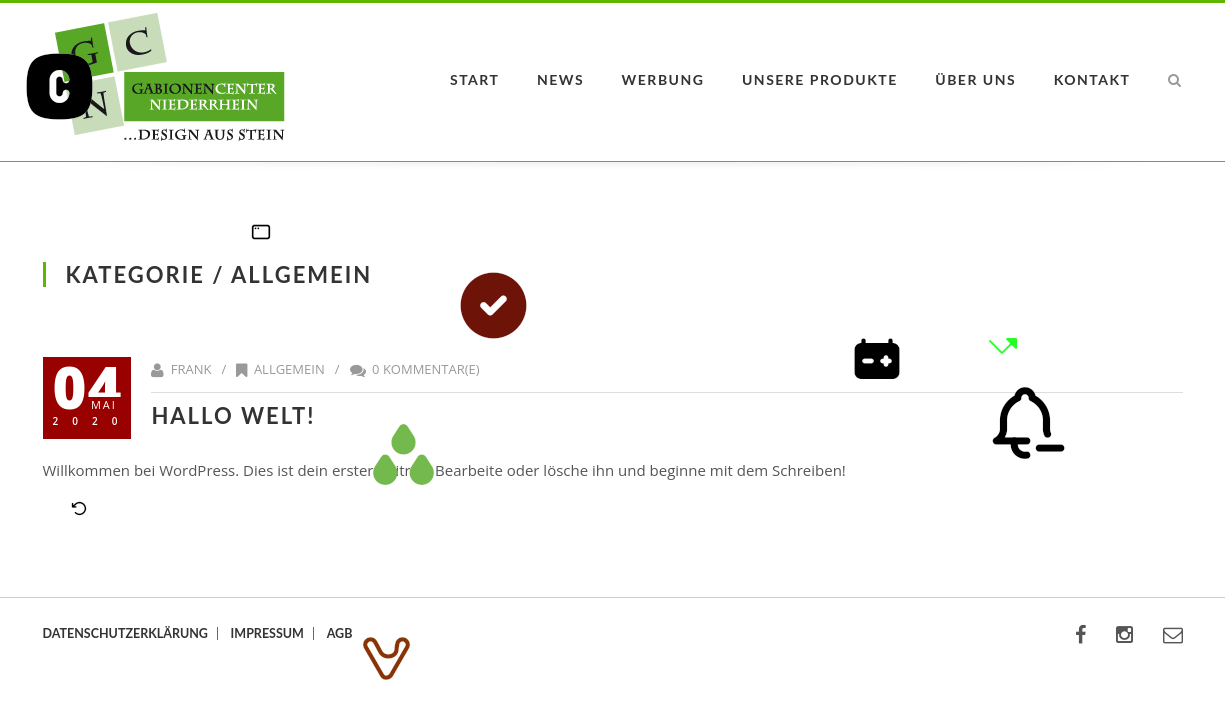 Image resolution: width=1225 pixels, height=720 pixels. I want to click on indicates vehicle battery status, so click(877, 361).